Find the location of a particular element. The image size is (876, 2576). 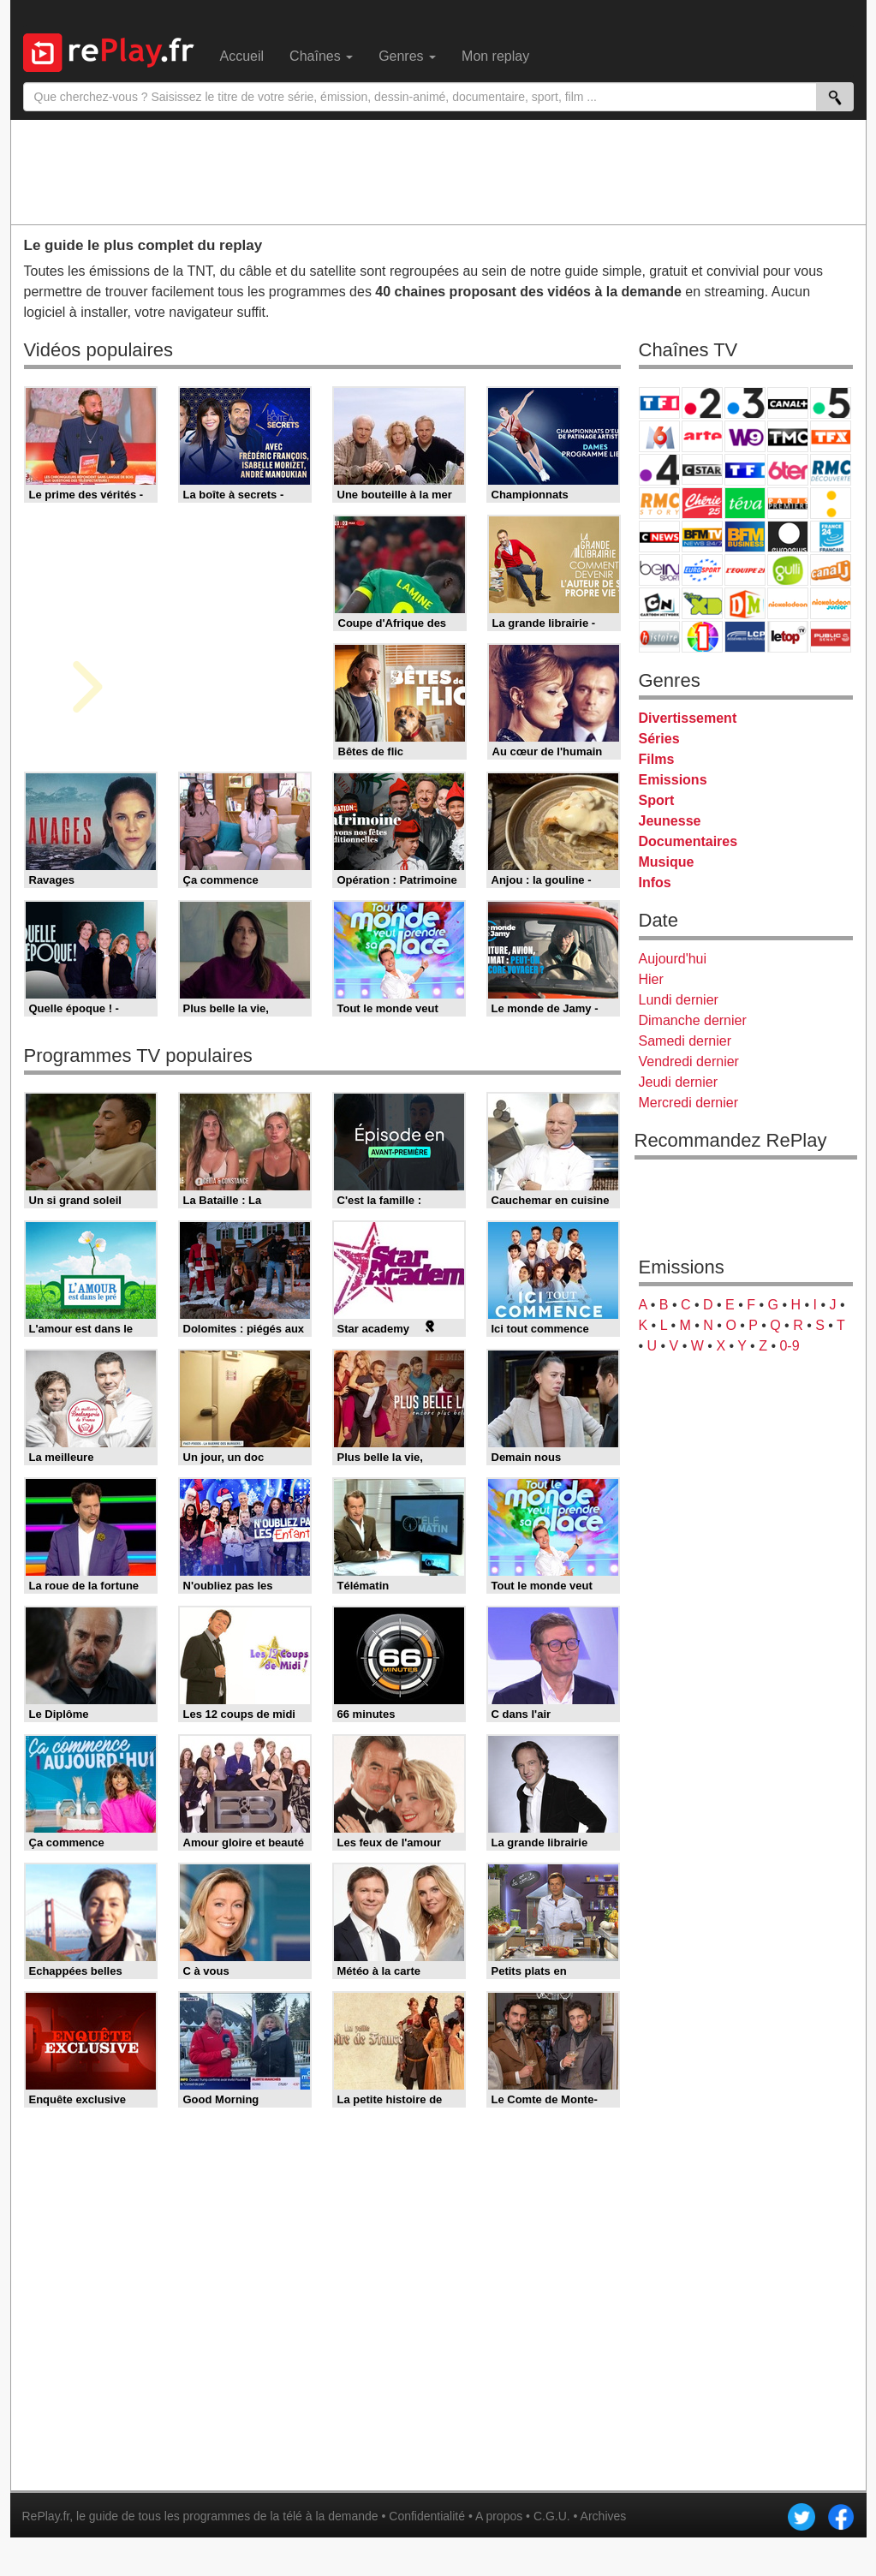

navigate to the next item or screen is located at coordinates (84, 687).